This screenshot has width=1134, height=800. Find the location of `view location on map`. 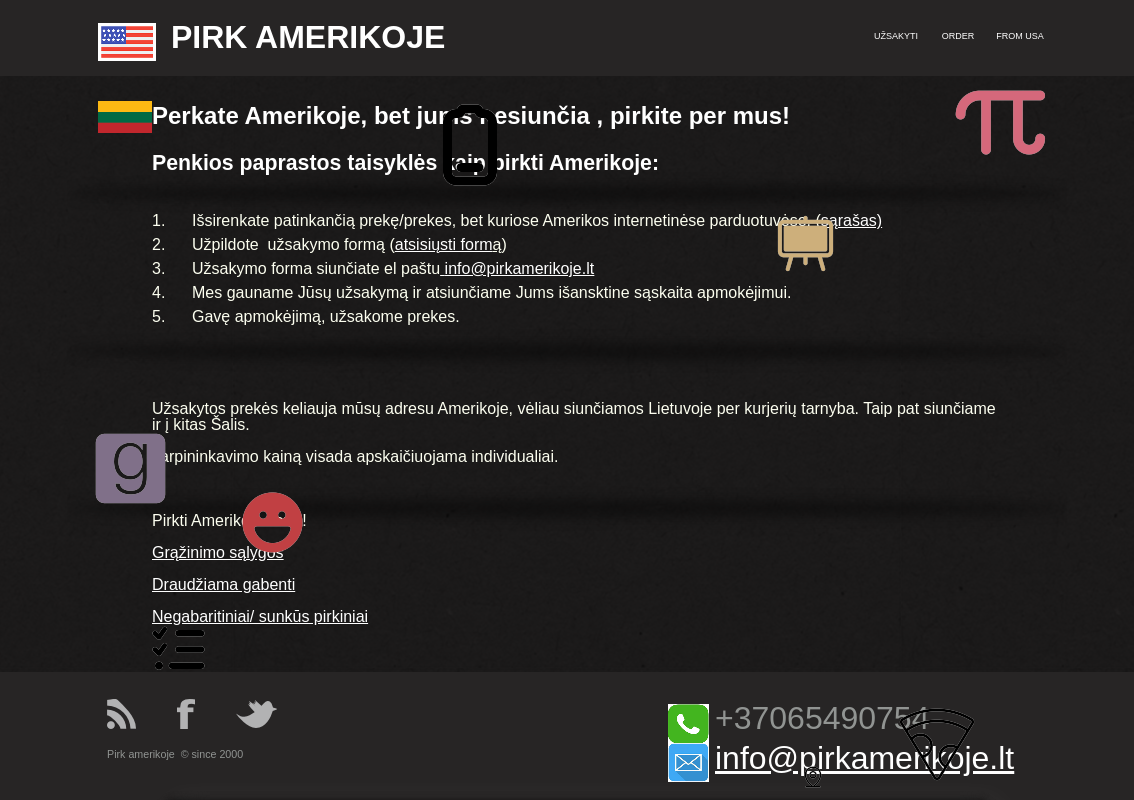

view location on map is located at coordinates (813, 777).